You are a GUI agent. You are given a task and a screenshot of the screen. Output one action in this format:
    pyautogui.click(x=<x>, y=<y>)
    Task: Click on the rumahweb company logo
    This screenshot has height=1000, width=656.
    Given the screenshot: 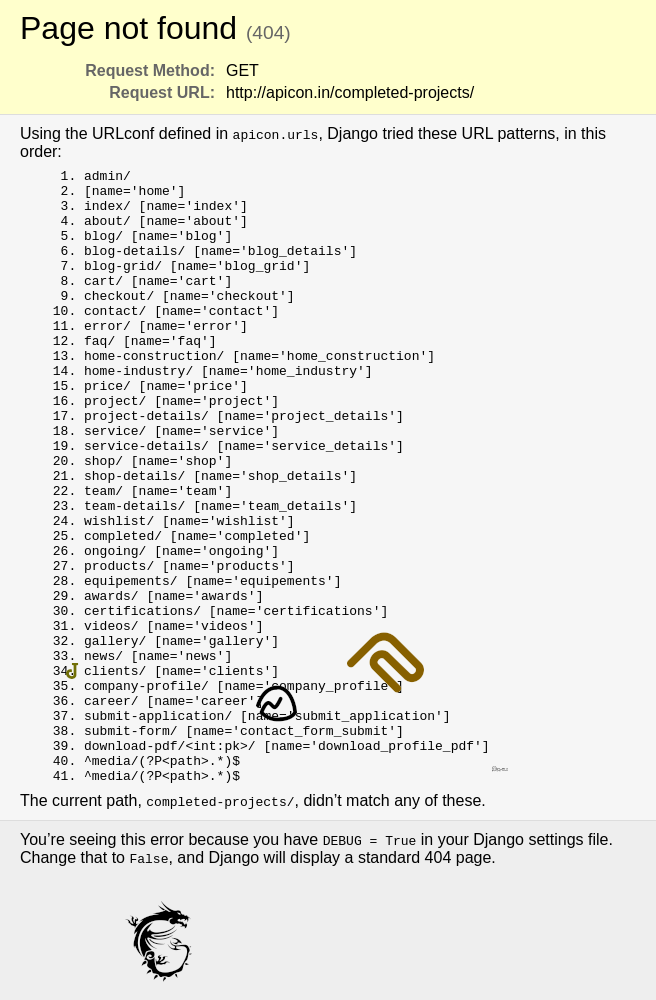 What is the action you would take?
    pyautogui.click(x=385, y=662)
    